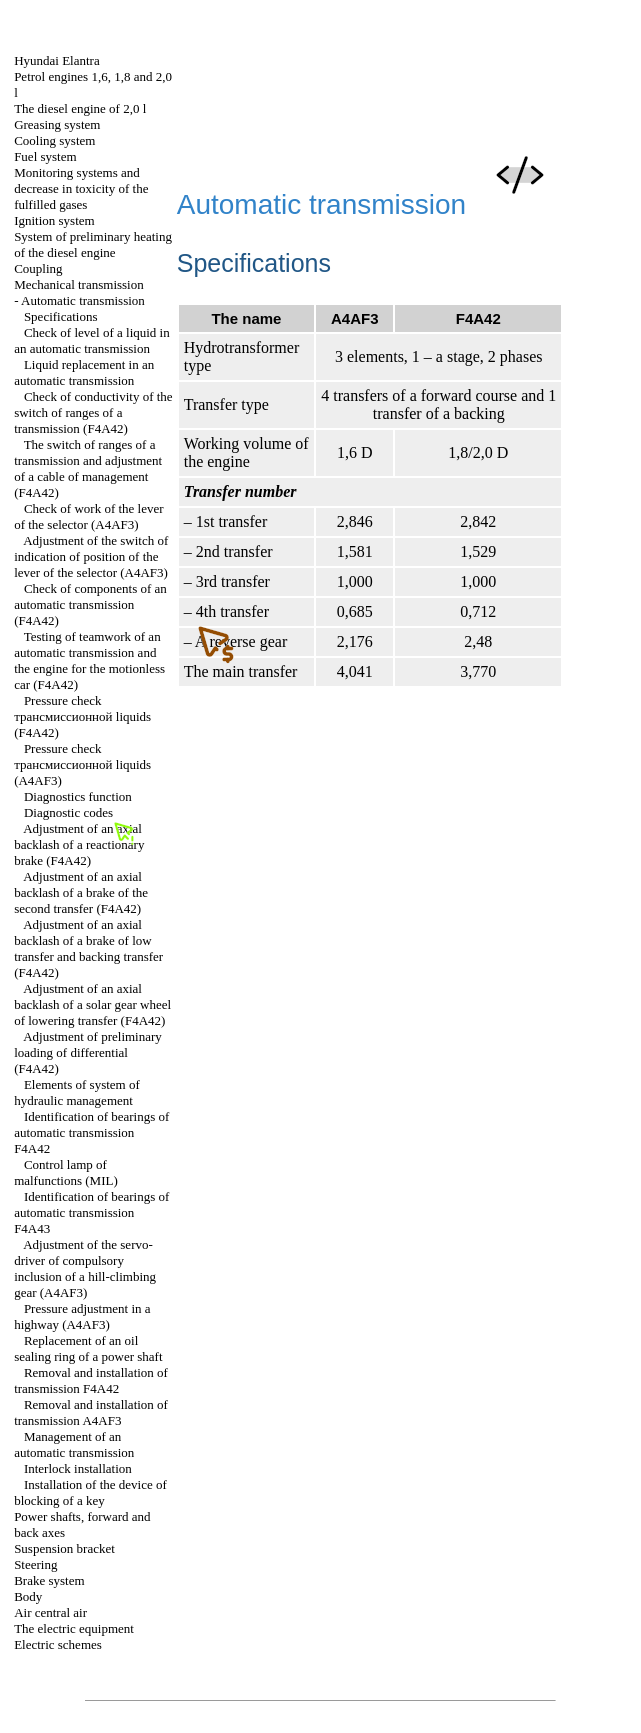 Image resolution: width=641 pixels, height=1733 pixels. I want to click on cursor error or interaction warning, so click(124, 832).